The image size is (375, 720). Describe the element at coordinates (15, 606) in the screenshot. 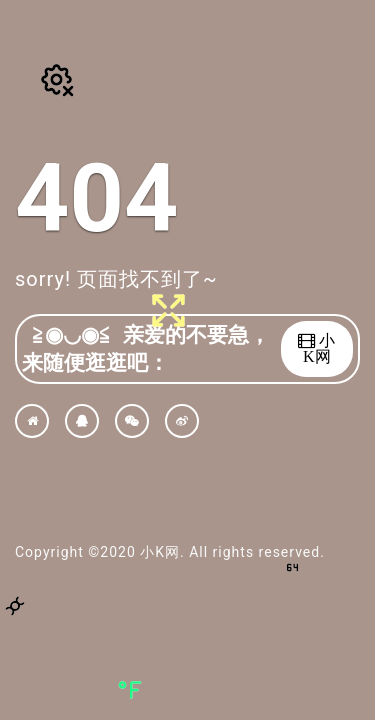

I see `access genetic or DNA-related information` at that location.